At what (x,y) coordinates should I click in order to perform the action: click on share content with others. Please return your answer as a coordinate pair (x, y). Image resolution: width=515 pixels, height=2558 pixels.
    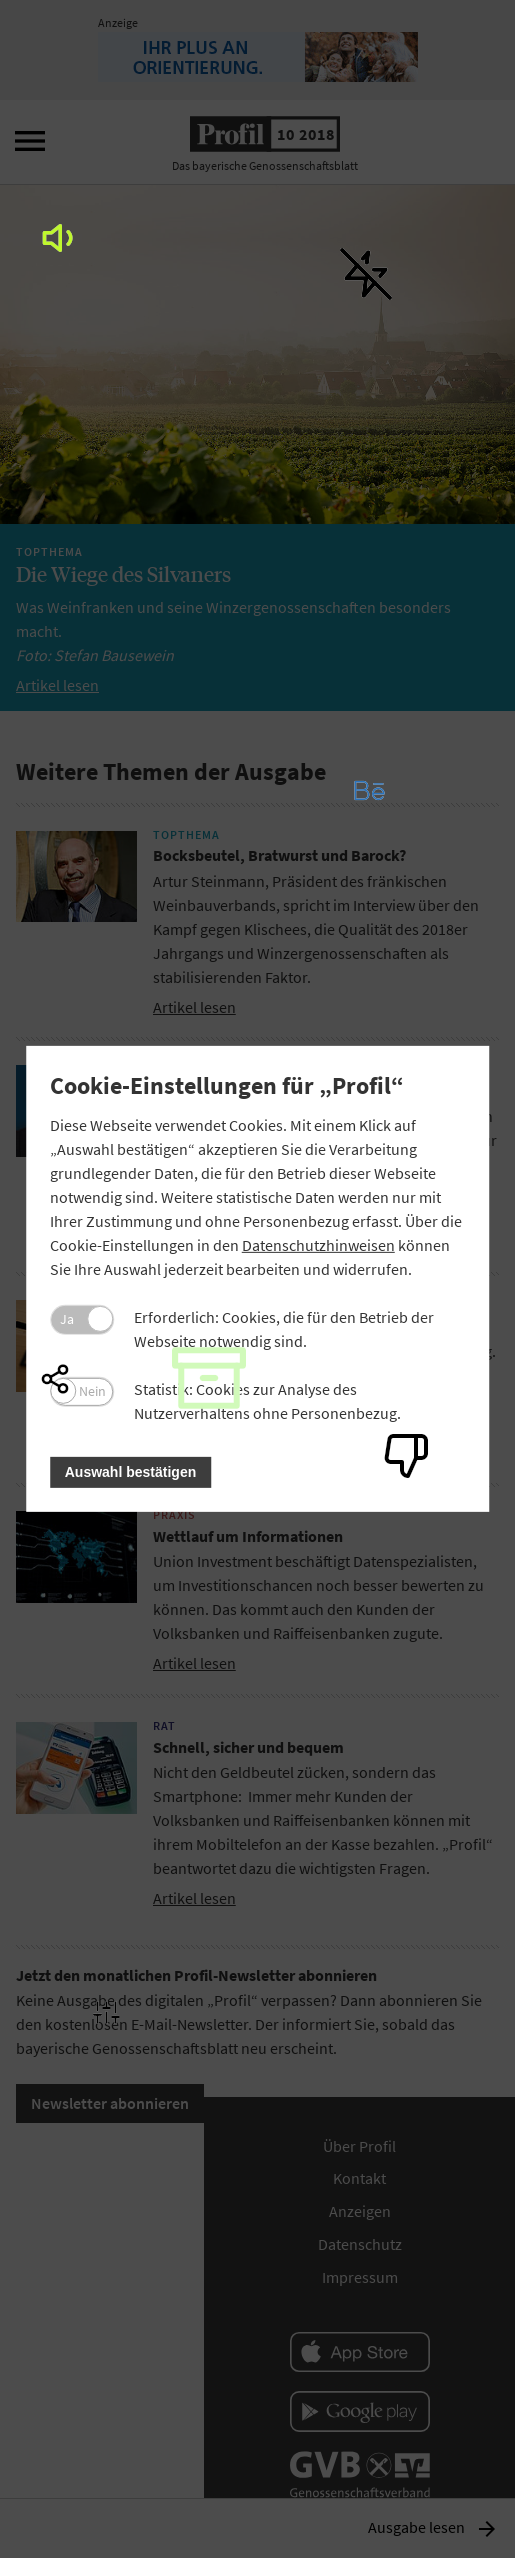
    Looking at the image, I should click on (55, 1379).